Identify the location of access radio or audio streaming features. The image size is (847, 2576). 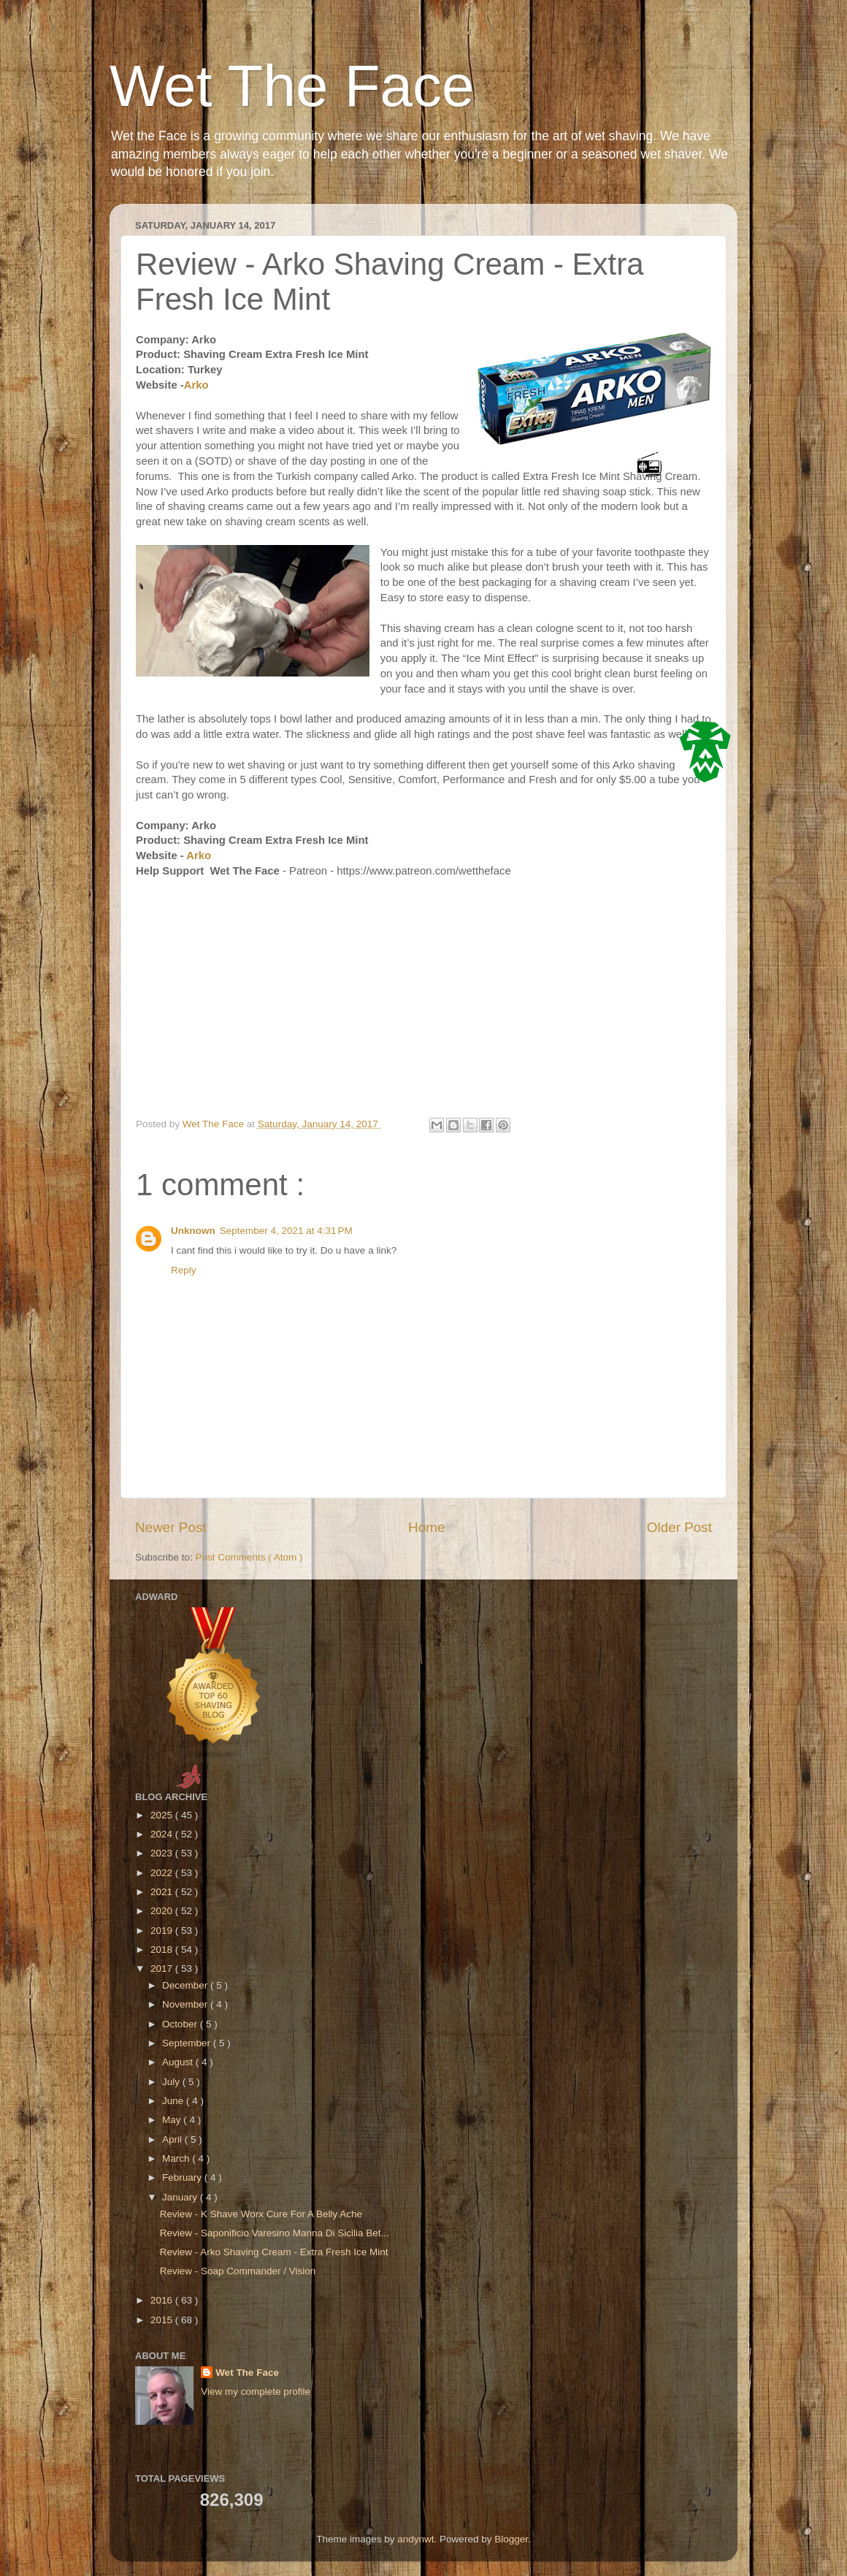
(649, 464).